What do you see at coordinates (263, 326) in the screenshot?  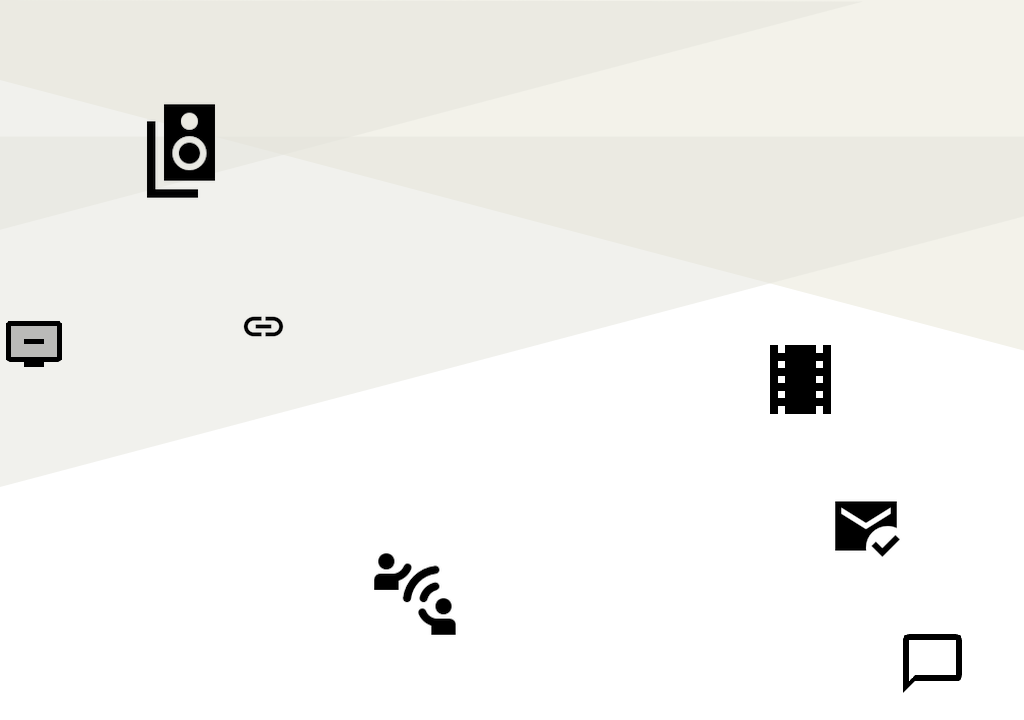 I see `copy or share a link` at bounding box center [263, 326].